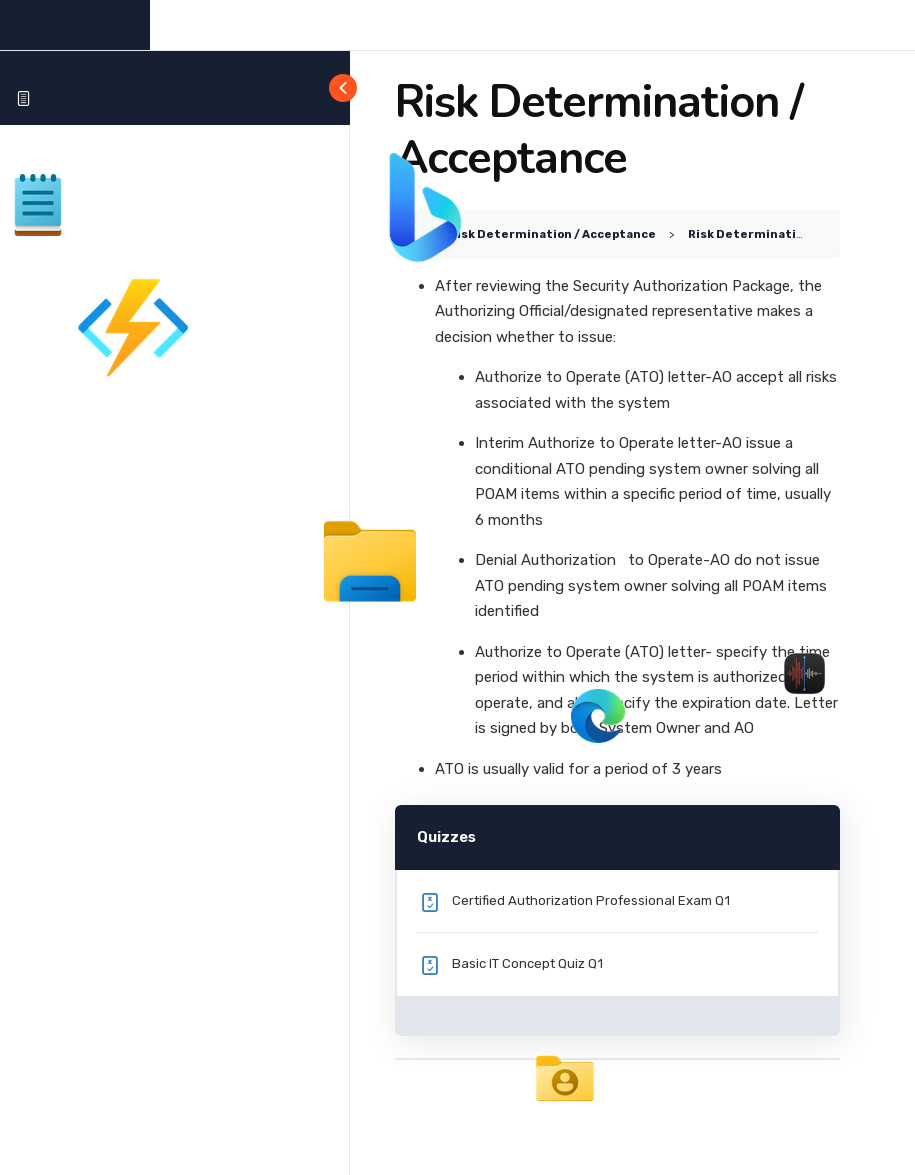  I want to click on open file explorer, so click(370, 560).